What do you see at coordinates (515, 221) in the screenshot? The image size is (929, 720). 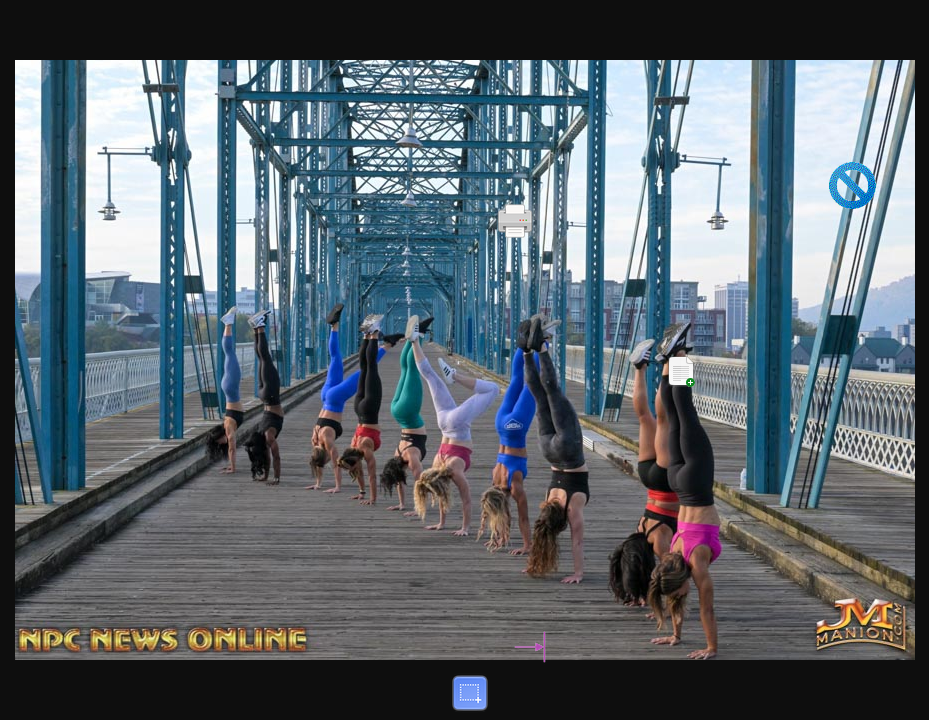 I see `print the current file or document` at bounding box center [515, 221].